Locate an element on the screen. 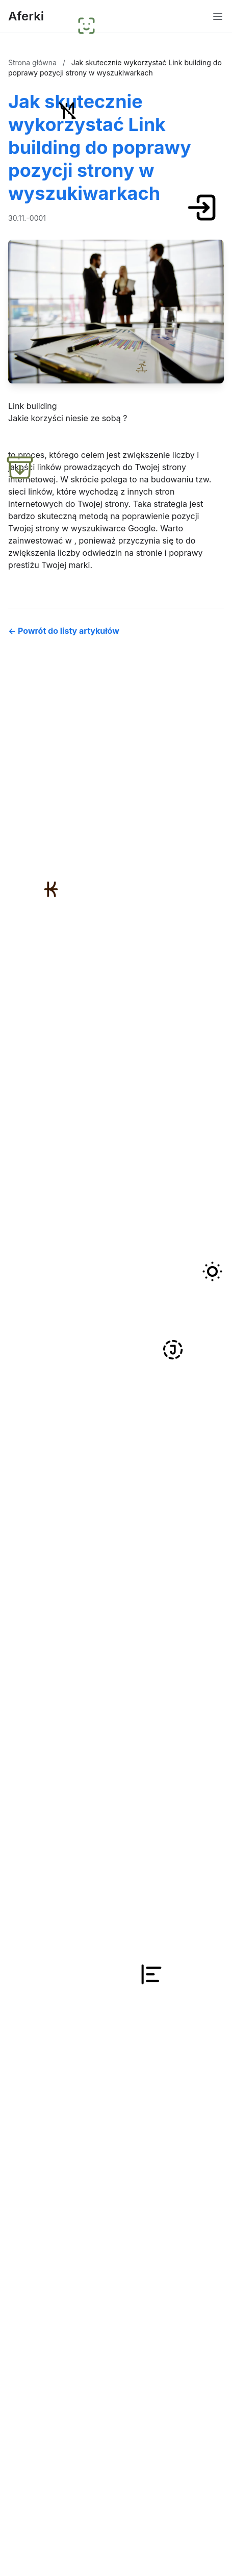 Image resolution: width=232 pixels, height=2576 pixels. reduce screen brightness is located at coordinates (212, 1271).